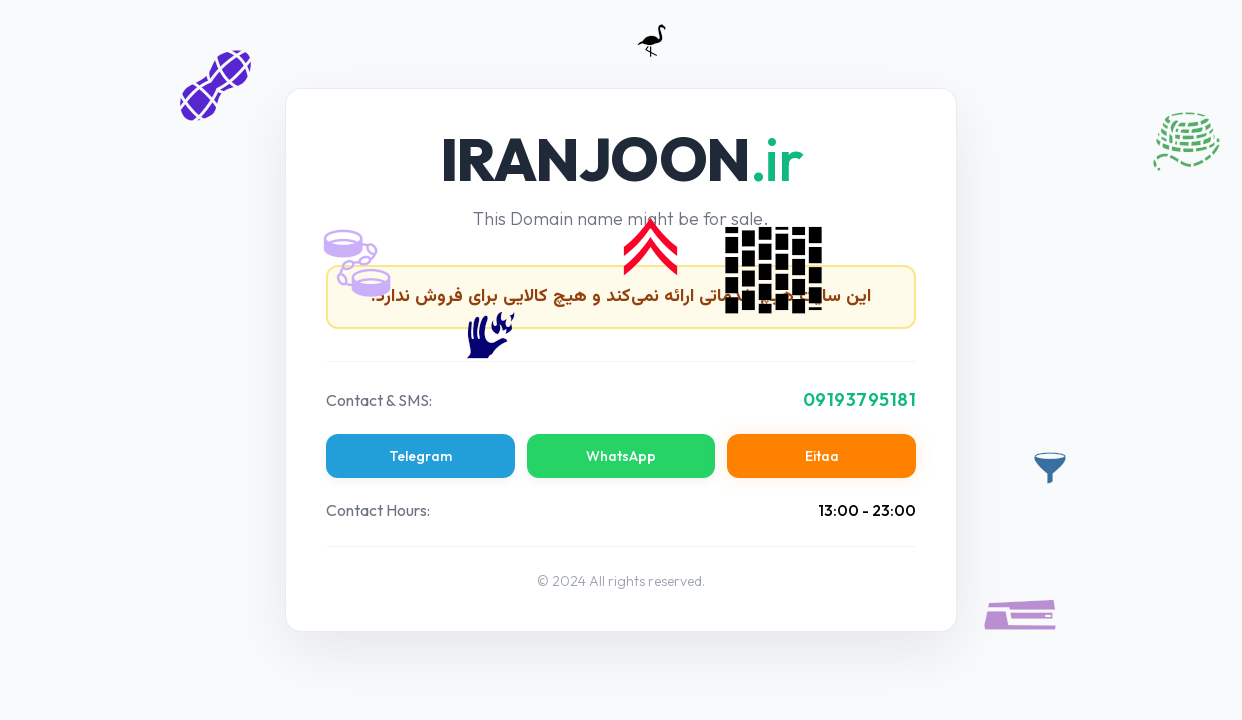 The width and height of the screenshot is (1242, 720). What do you see at coordinates (1186, 141) in the screenshot?
I see `equip rope item in inventory` at bounding box center [1186, 141].